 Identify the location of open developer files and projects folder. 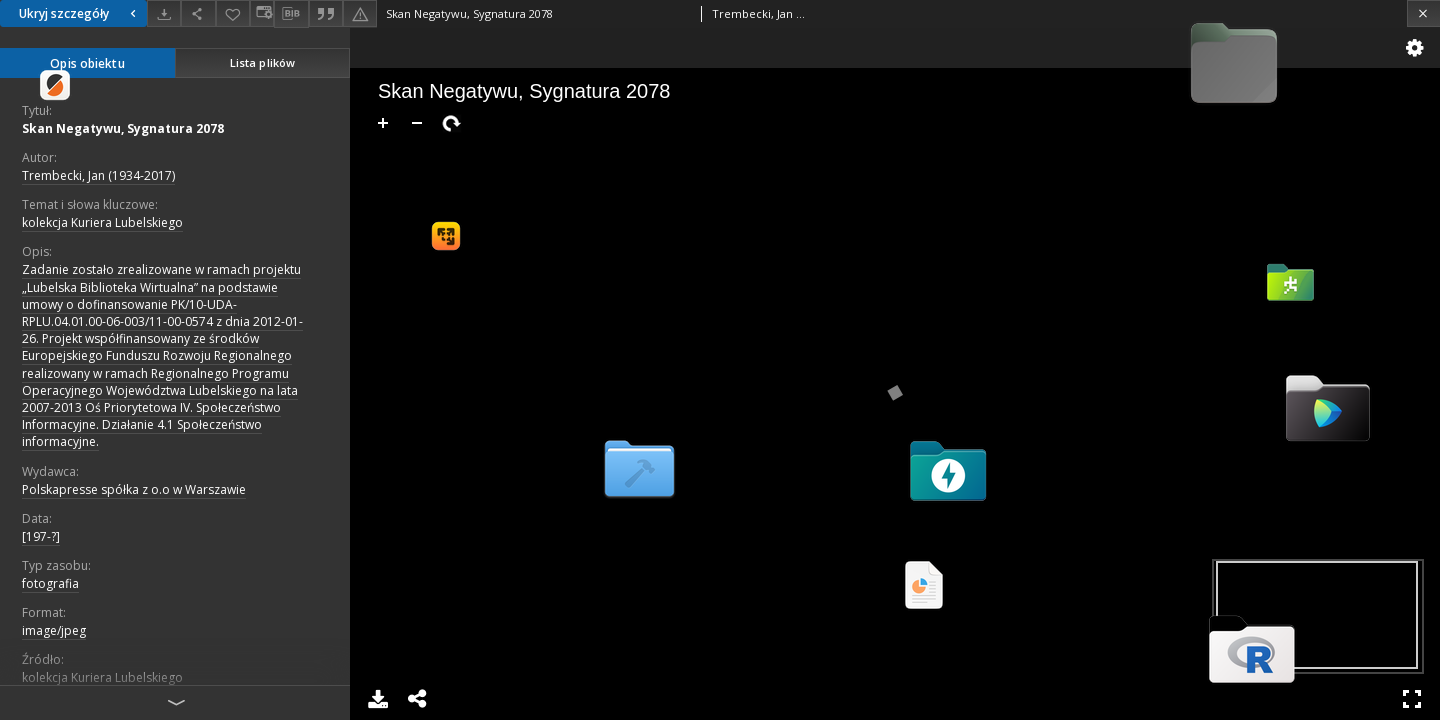
(639, 468).